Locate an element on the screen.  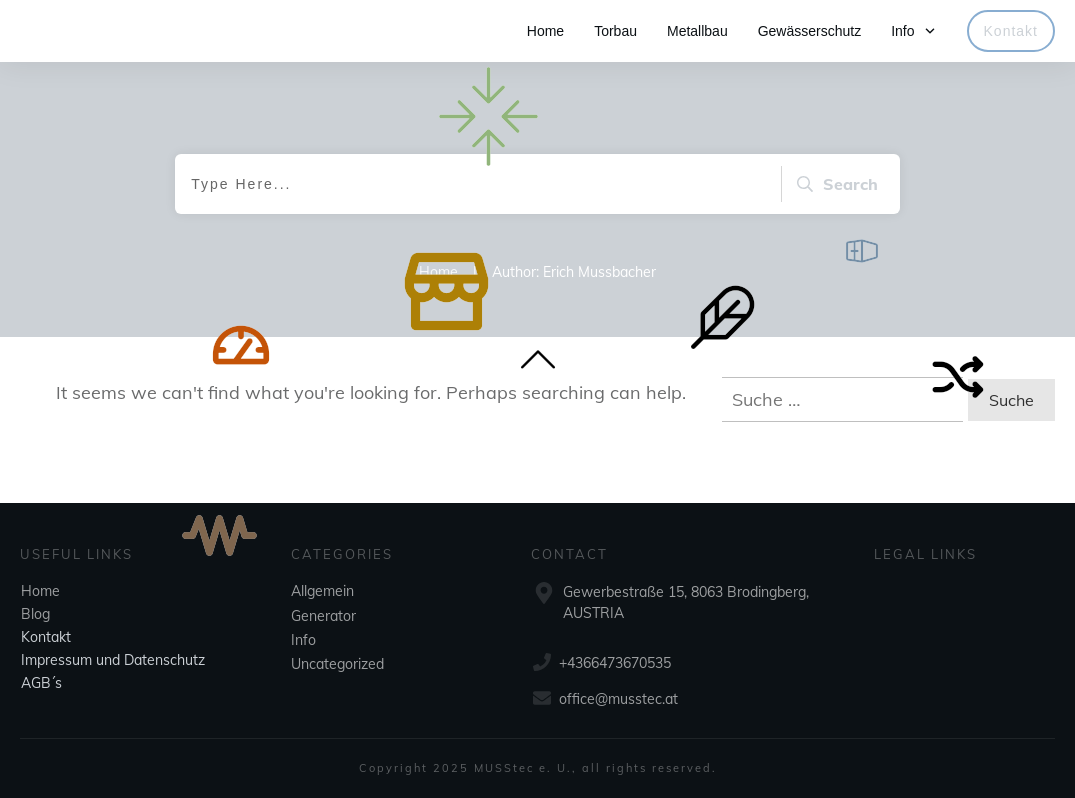
collapse an expanded section is located at coordinates (538, 369).